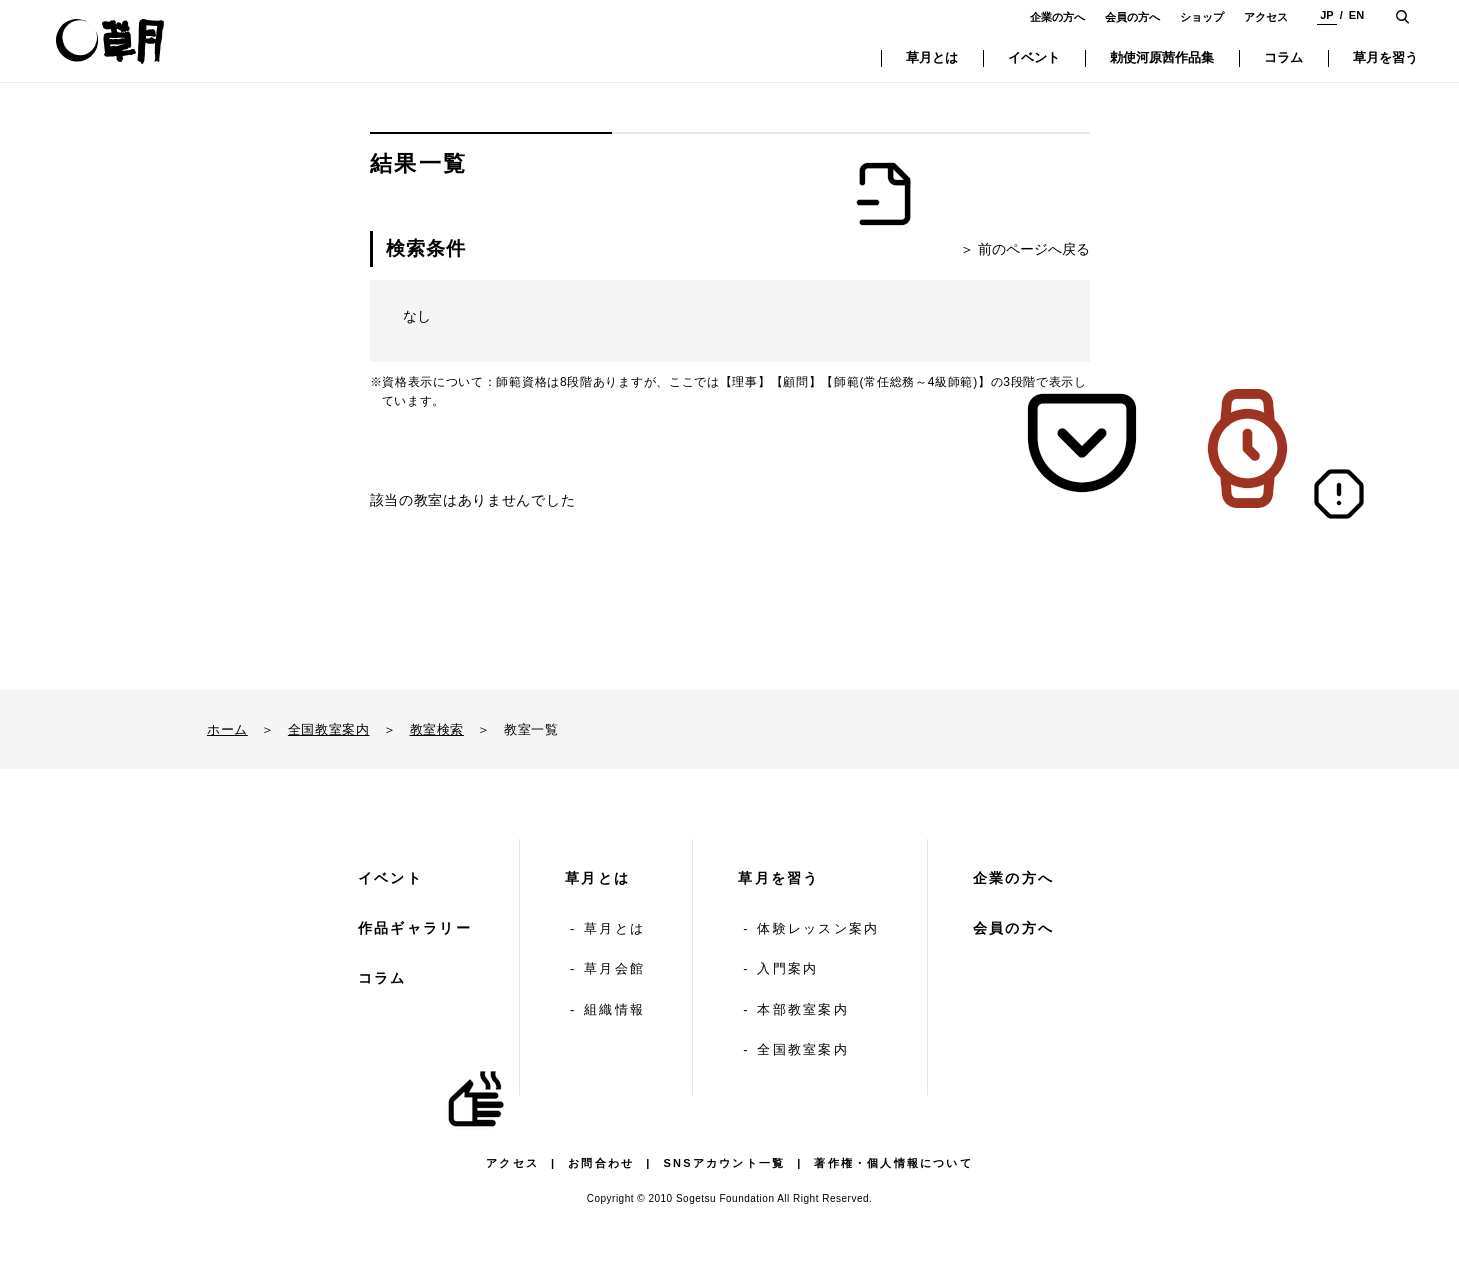 Image resolution: width=1459 pixels, height=1279 pixels. What do you see at coordinates (885, 194) in the screenshot?
I see `remove content from a file` at bounding box center [885, 194].